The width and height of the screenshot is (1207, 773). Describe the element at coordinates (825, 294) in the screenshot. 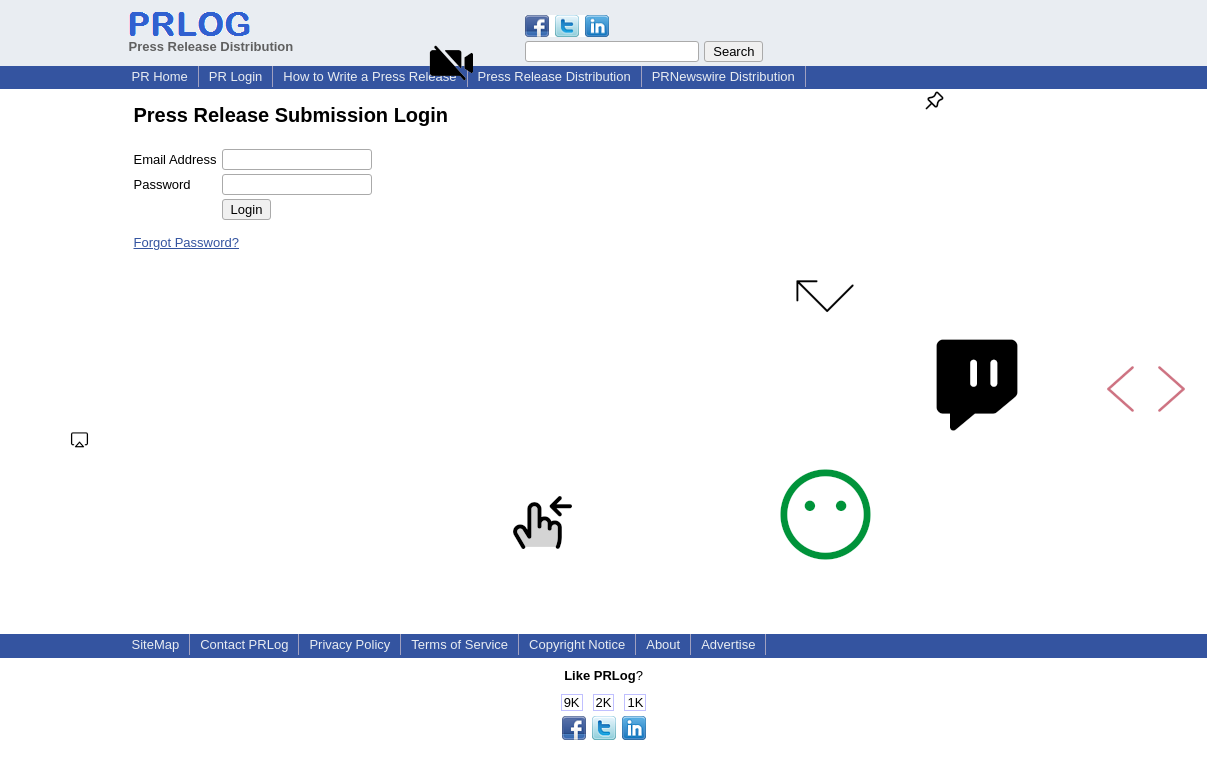

I see `go back to previous step` at that location.